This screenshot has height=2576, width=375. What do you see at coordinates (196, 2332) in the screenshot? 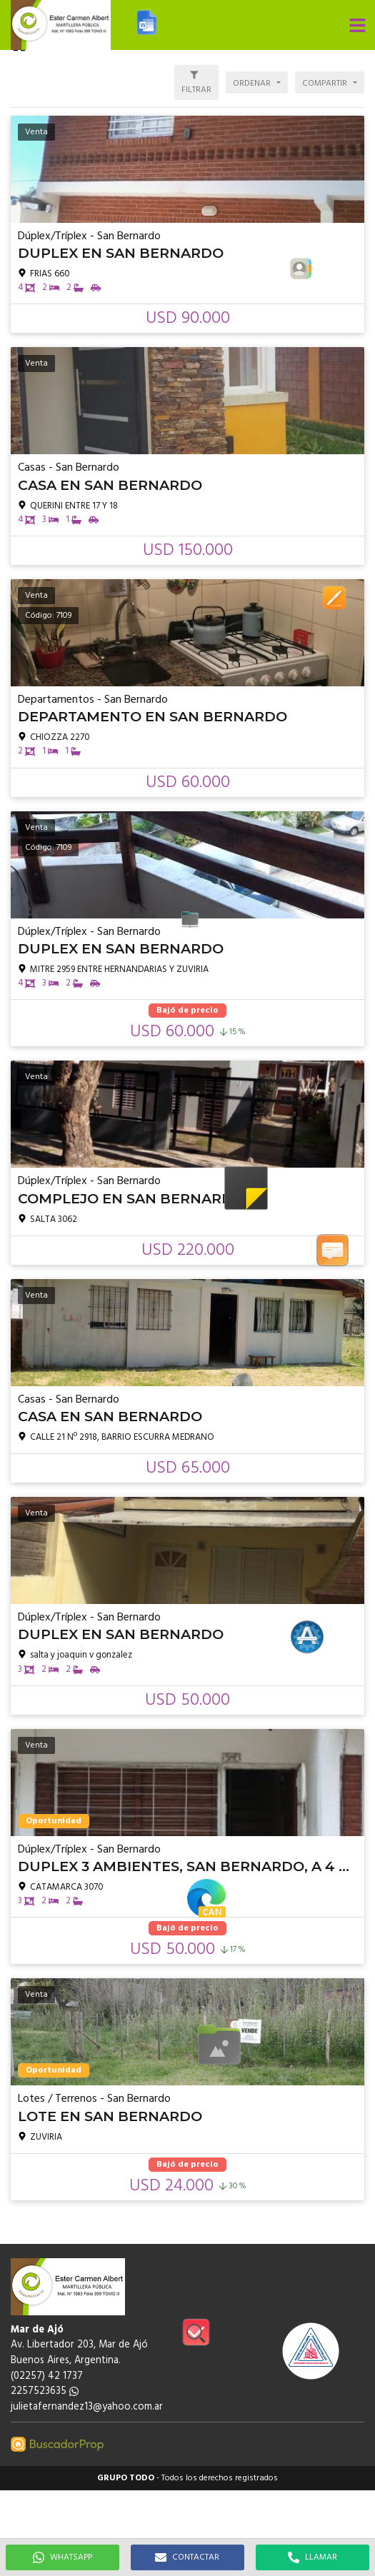
I see `open system configuration tool` at bounding box center [196, 2332].